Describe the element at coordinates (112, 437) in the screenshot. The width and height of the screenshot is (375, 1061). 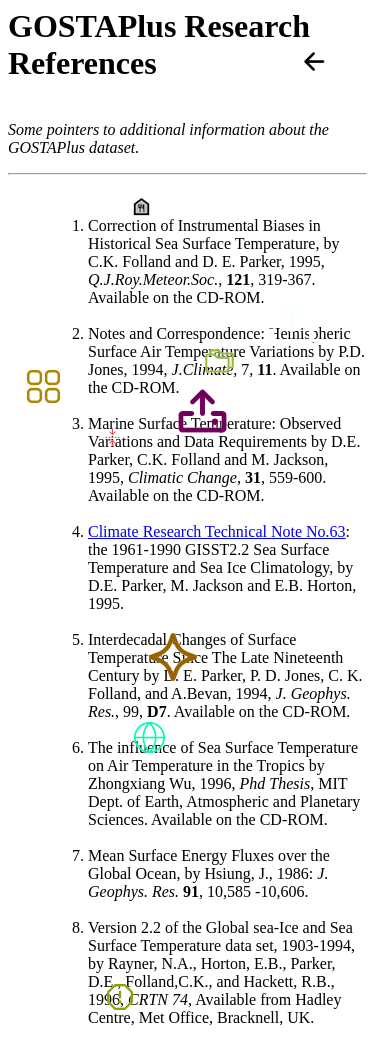
I see `collapse or fold content section` at that location.